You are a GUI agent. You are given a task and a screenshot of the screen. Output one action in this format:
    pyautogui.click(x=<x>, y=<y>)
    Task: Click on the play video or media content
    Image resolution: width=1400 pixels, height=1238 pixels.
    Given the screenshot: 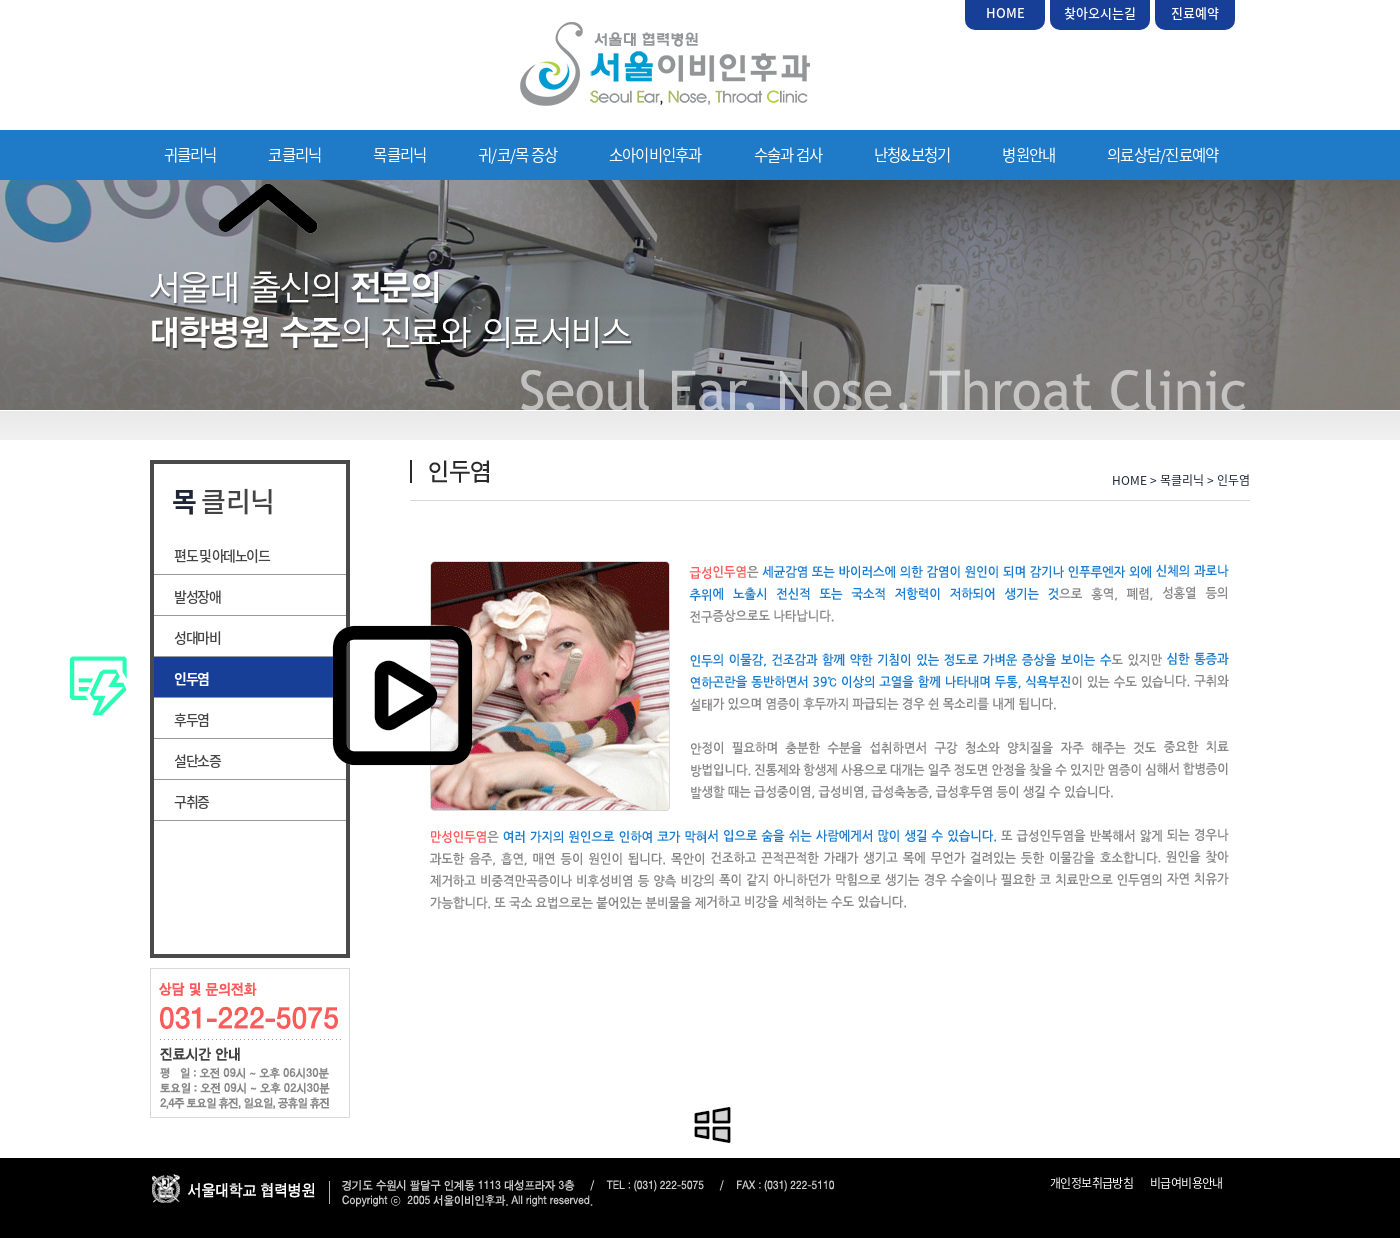 What is the action you would take?
    pyautogui.click(x=402, y=695)
    